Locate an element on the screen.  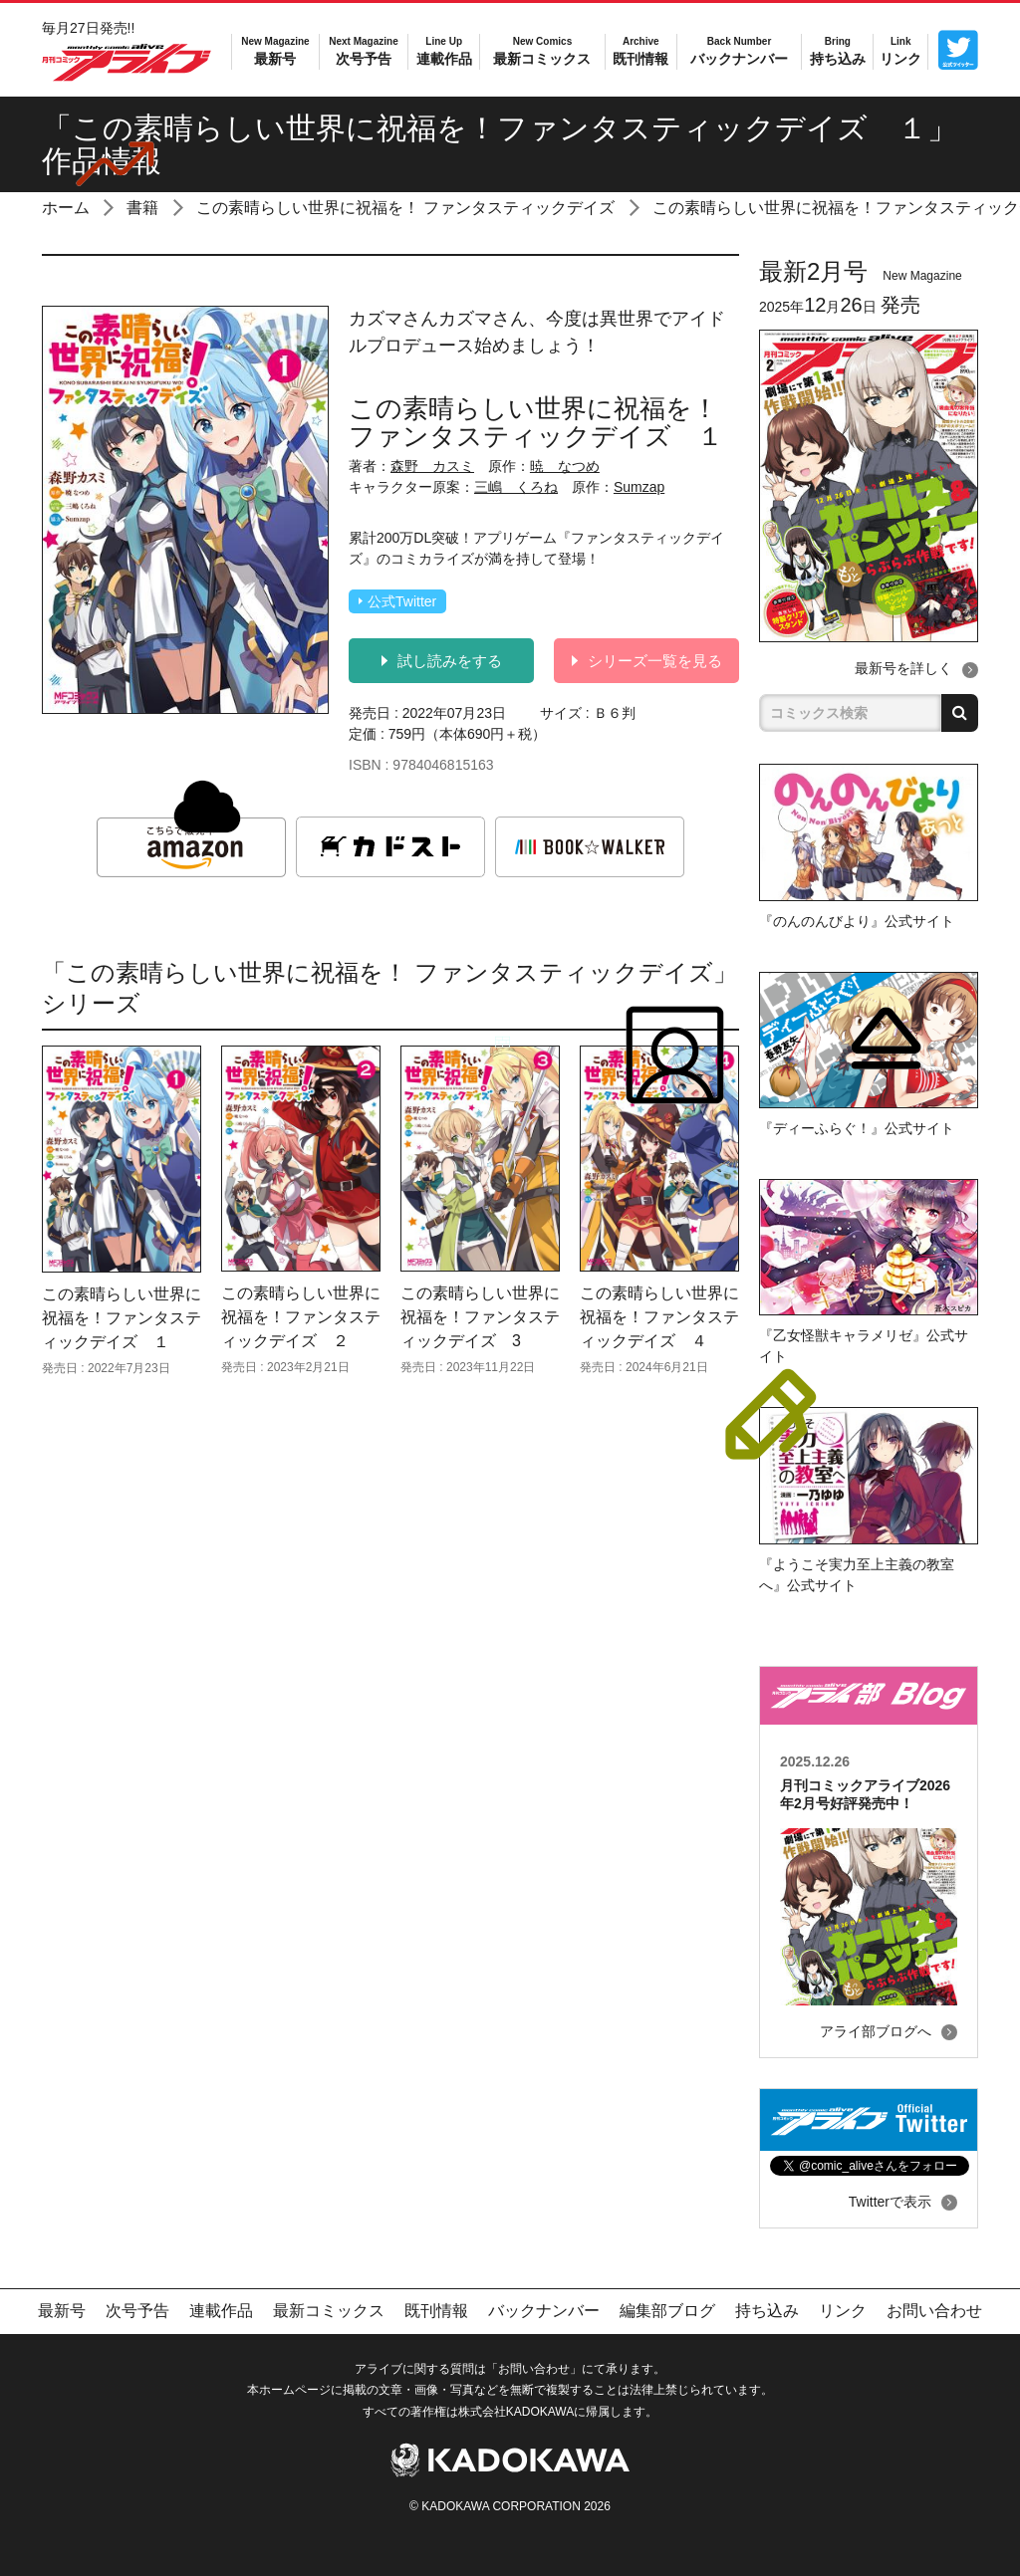
view or edit wall layout is located at coordinates (502, 1042).